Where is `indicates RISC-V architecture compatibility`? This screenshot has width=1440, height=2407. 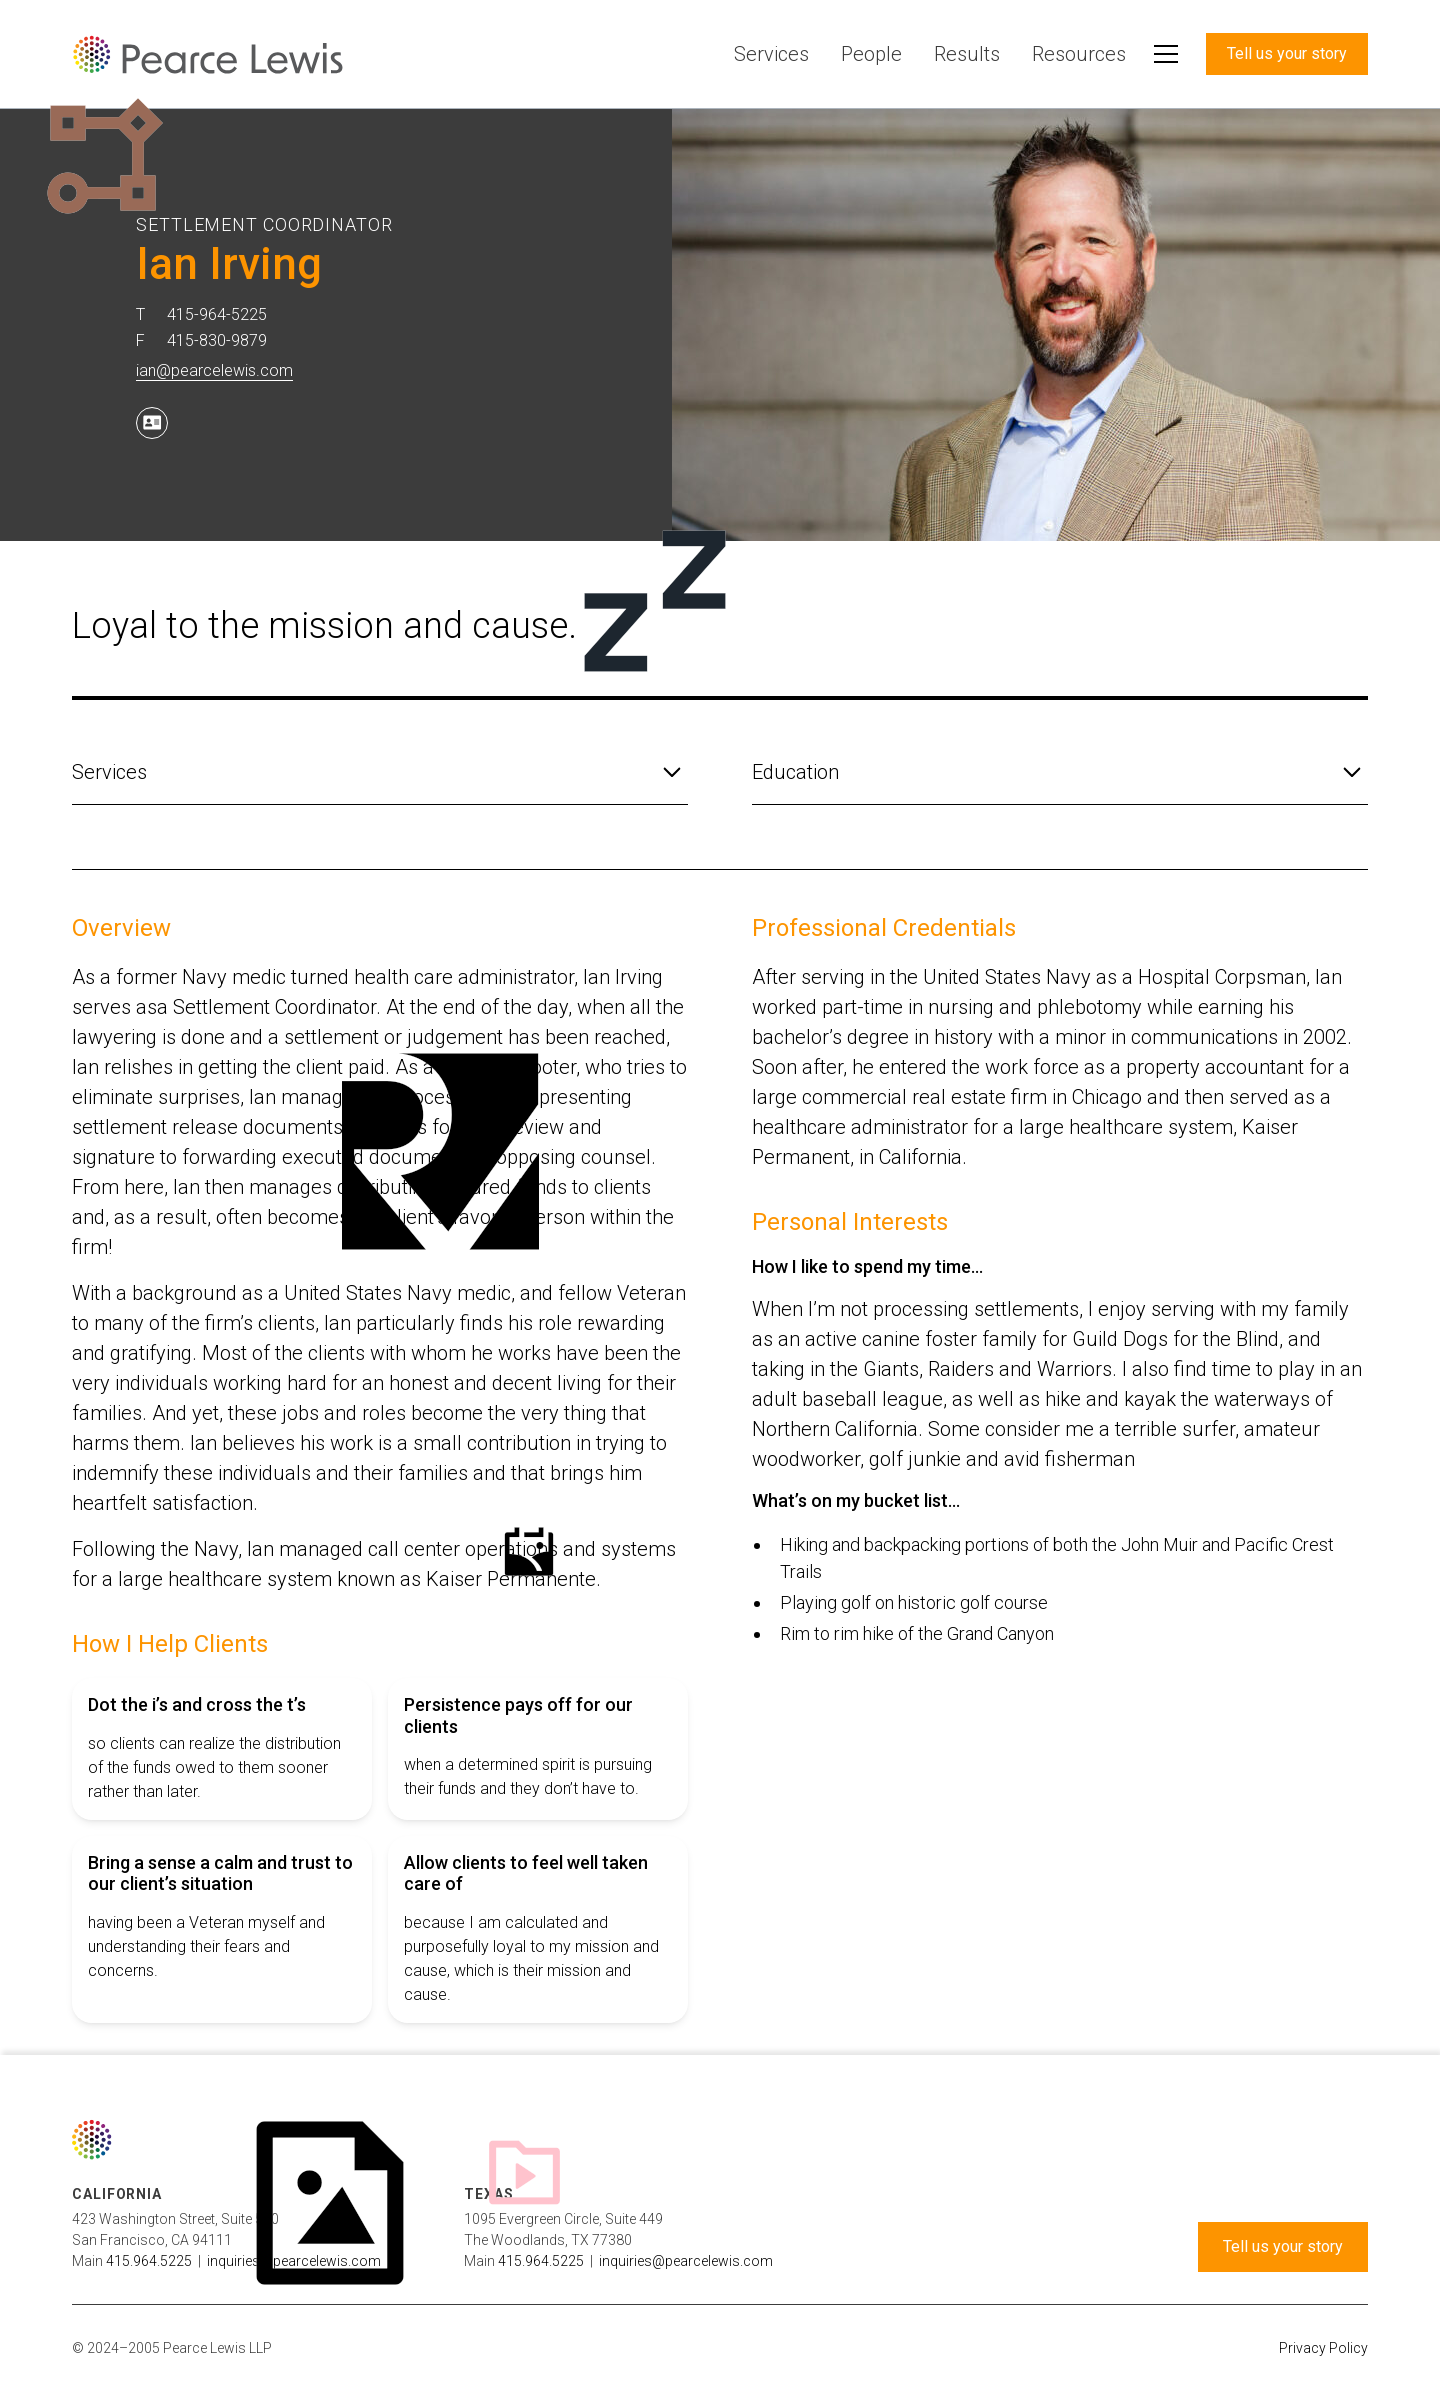
indicates RISC-V architecture compatibility is located at coordinates (440, 1151).